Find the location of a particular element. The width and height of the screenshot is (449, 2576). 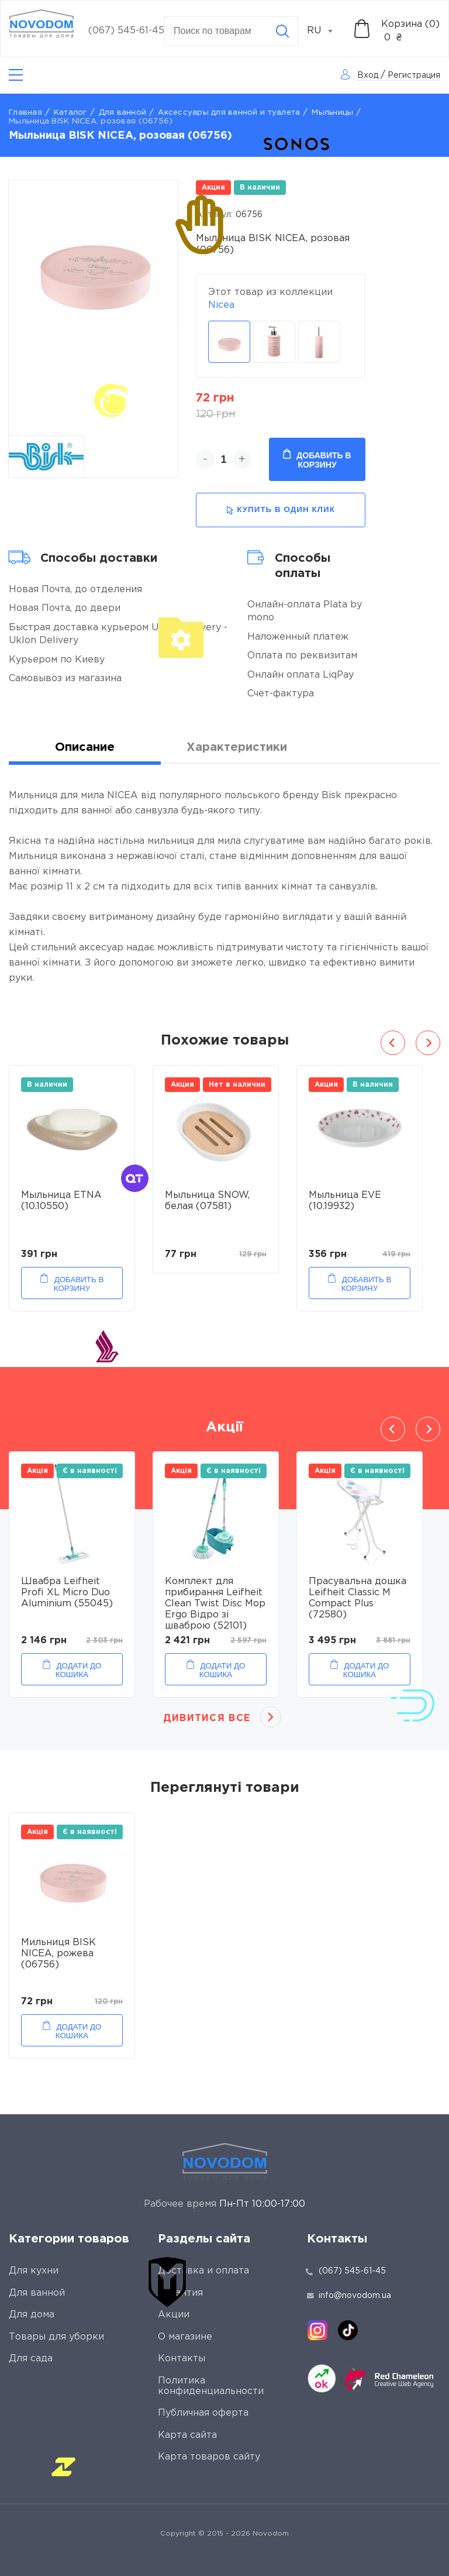

open the Sonos app is located at coordinates (296, 144).